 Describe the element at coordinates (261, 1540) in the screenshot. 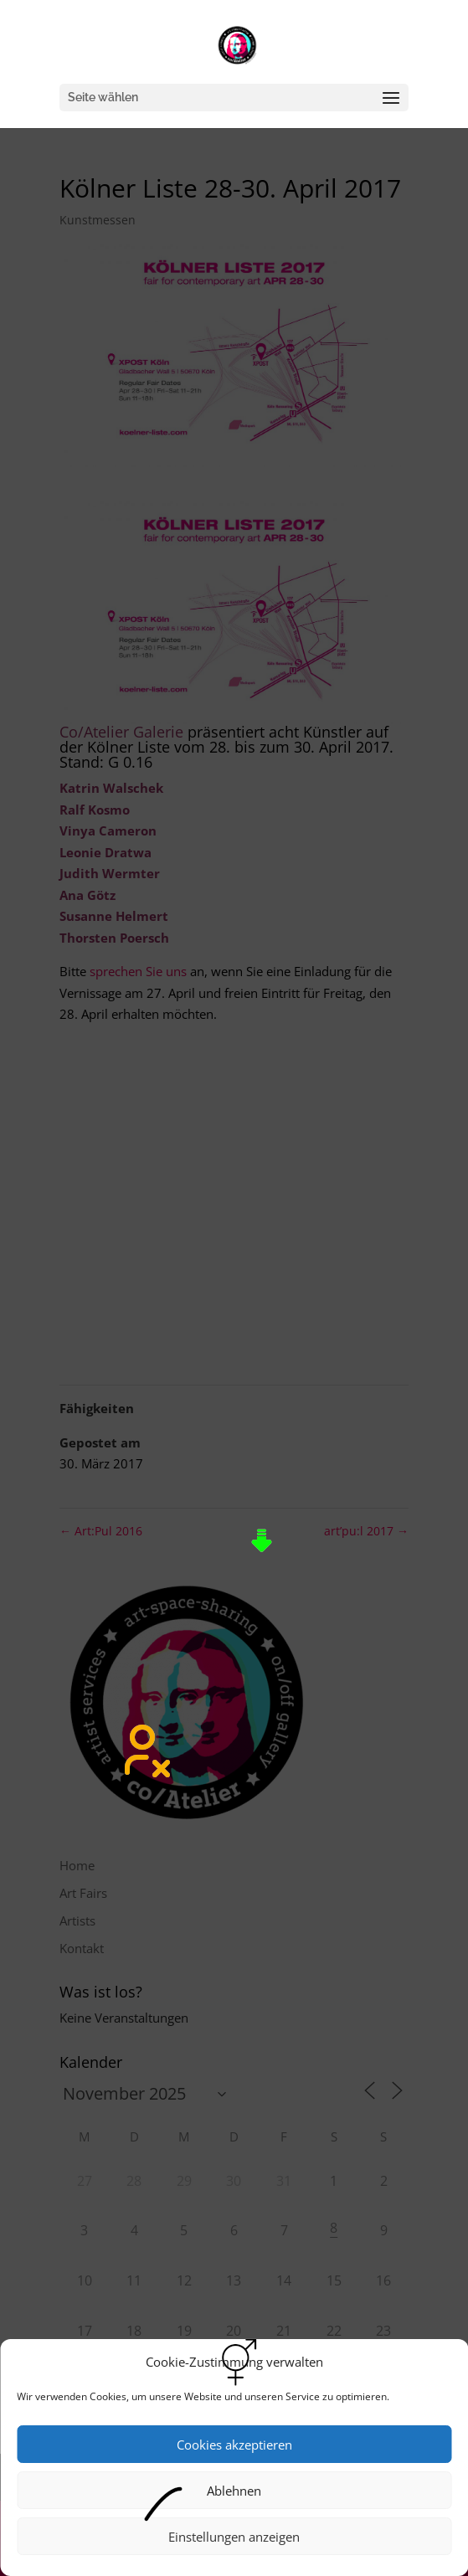

I see `download file with queue` at that location.